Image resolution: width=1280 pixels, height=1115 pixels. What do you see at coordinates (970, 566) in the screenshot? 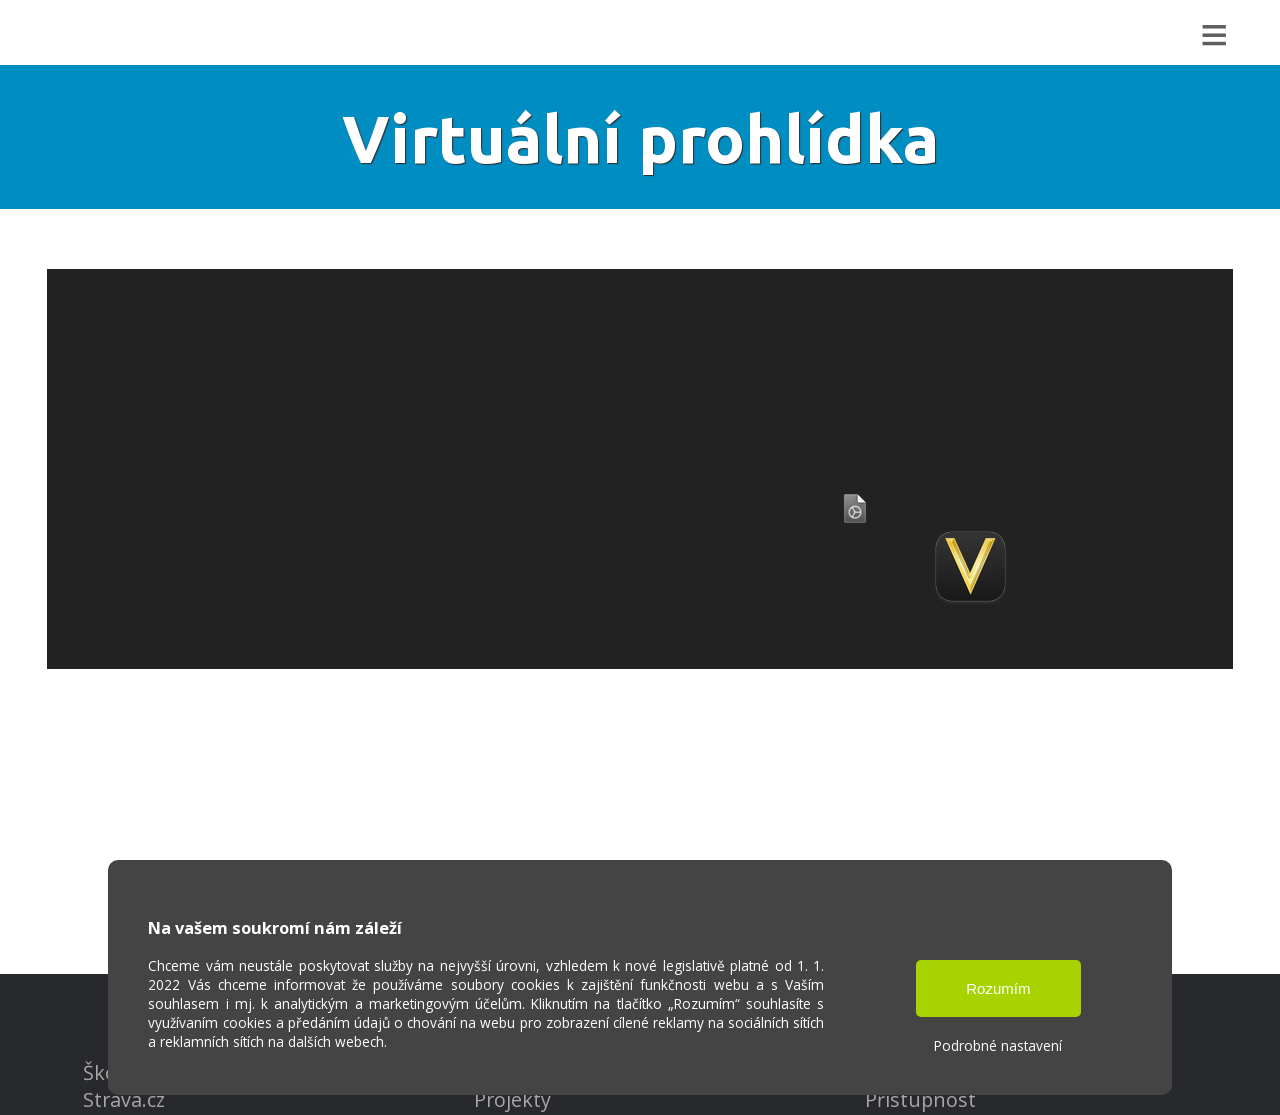
I see `launch Civilization V game` at bounding box center [970, 566].